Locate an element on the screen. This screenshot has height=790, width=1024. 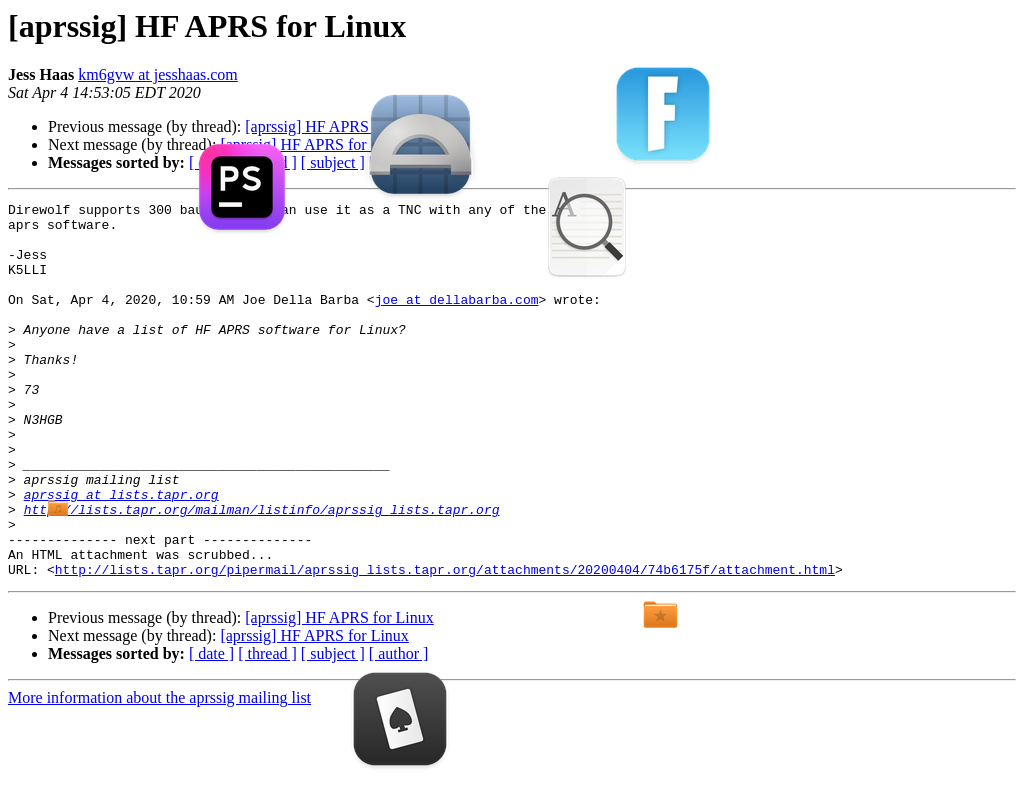
open design or drafting application is located at coordinates (420, 144).